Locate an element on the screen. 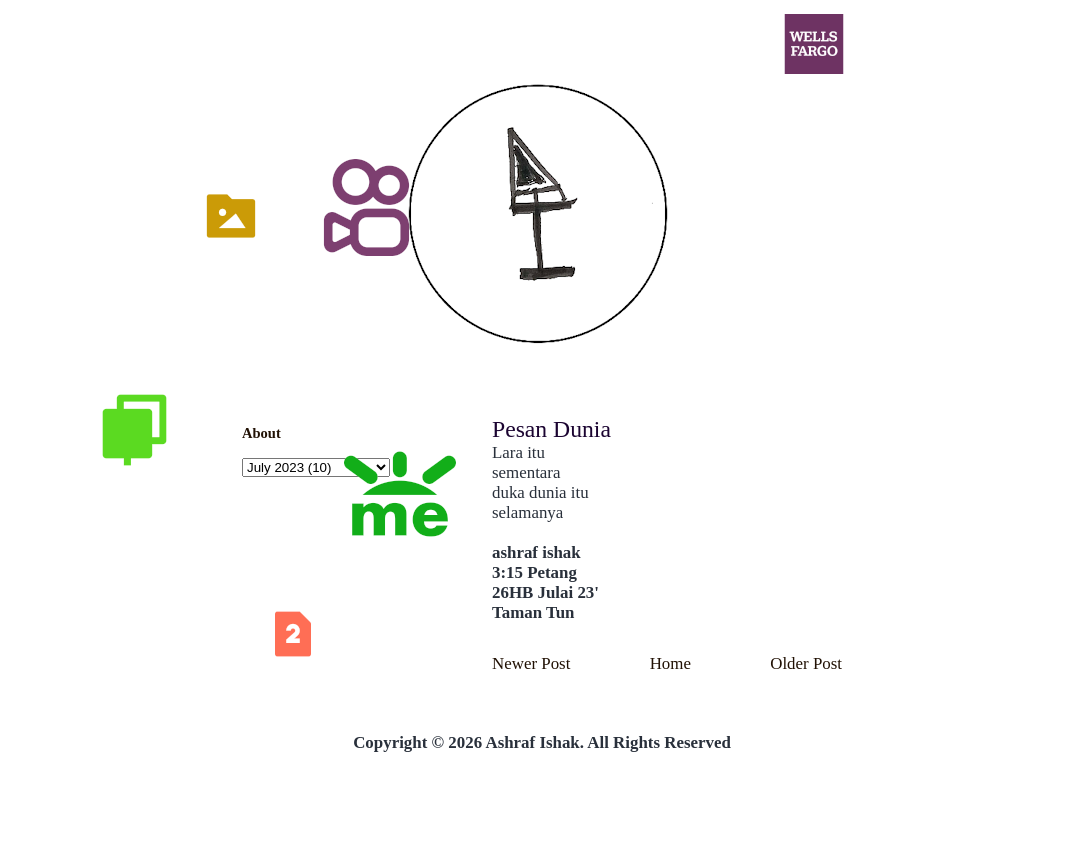 This screenshot has height=842, width=1084. visit GoFundMe website or app is located at coordinates (400, 494).